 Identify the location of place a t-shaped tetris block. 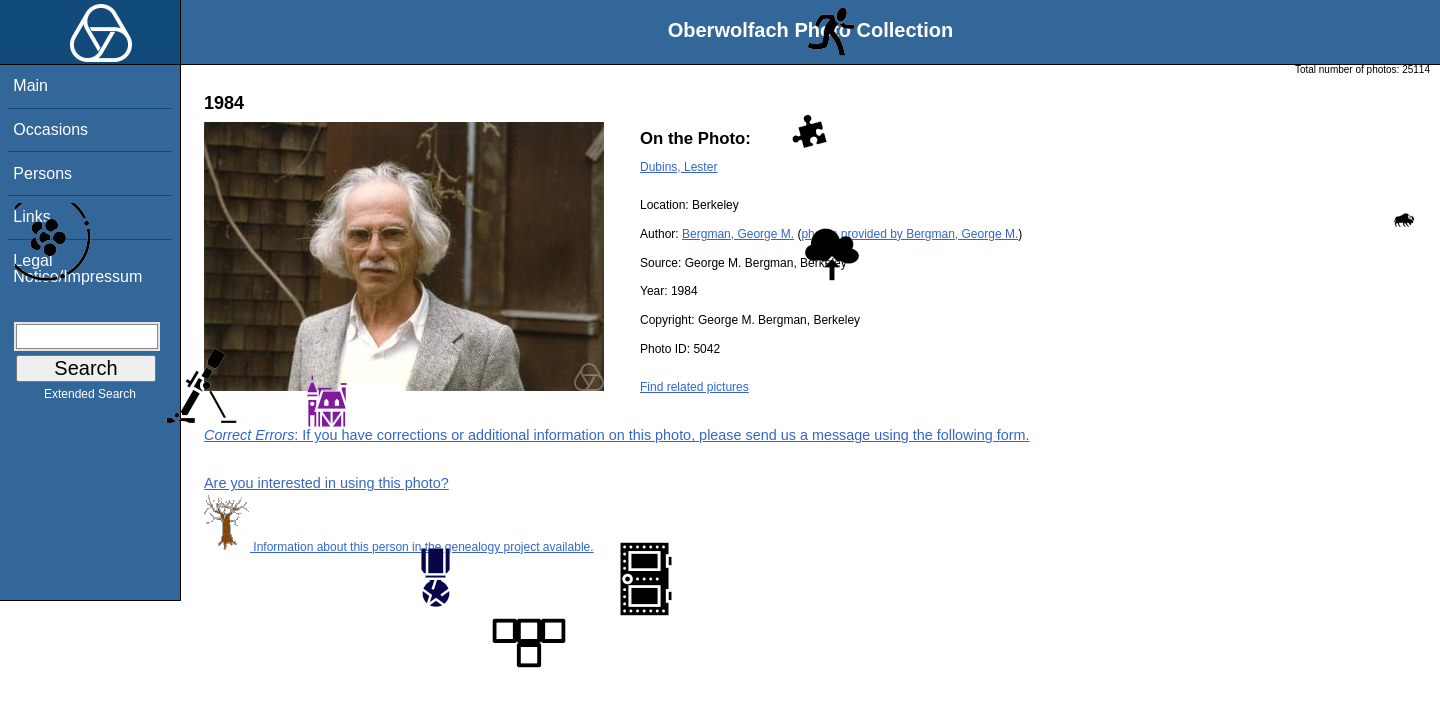
(529, 643).